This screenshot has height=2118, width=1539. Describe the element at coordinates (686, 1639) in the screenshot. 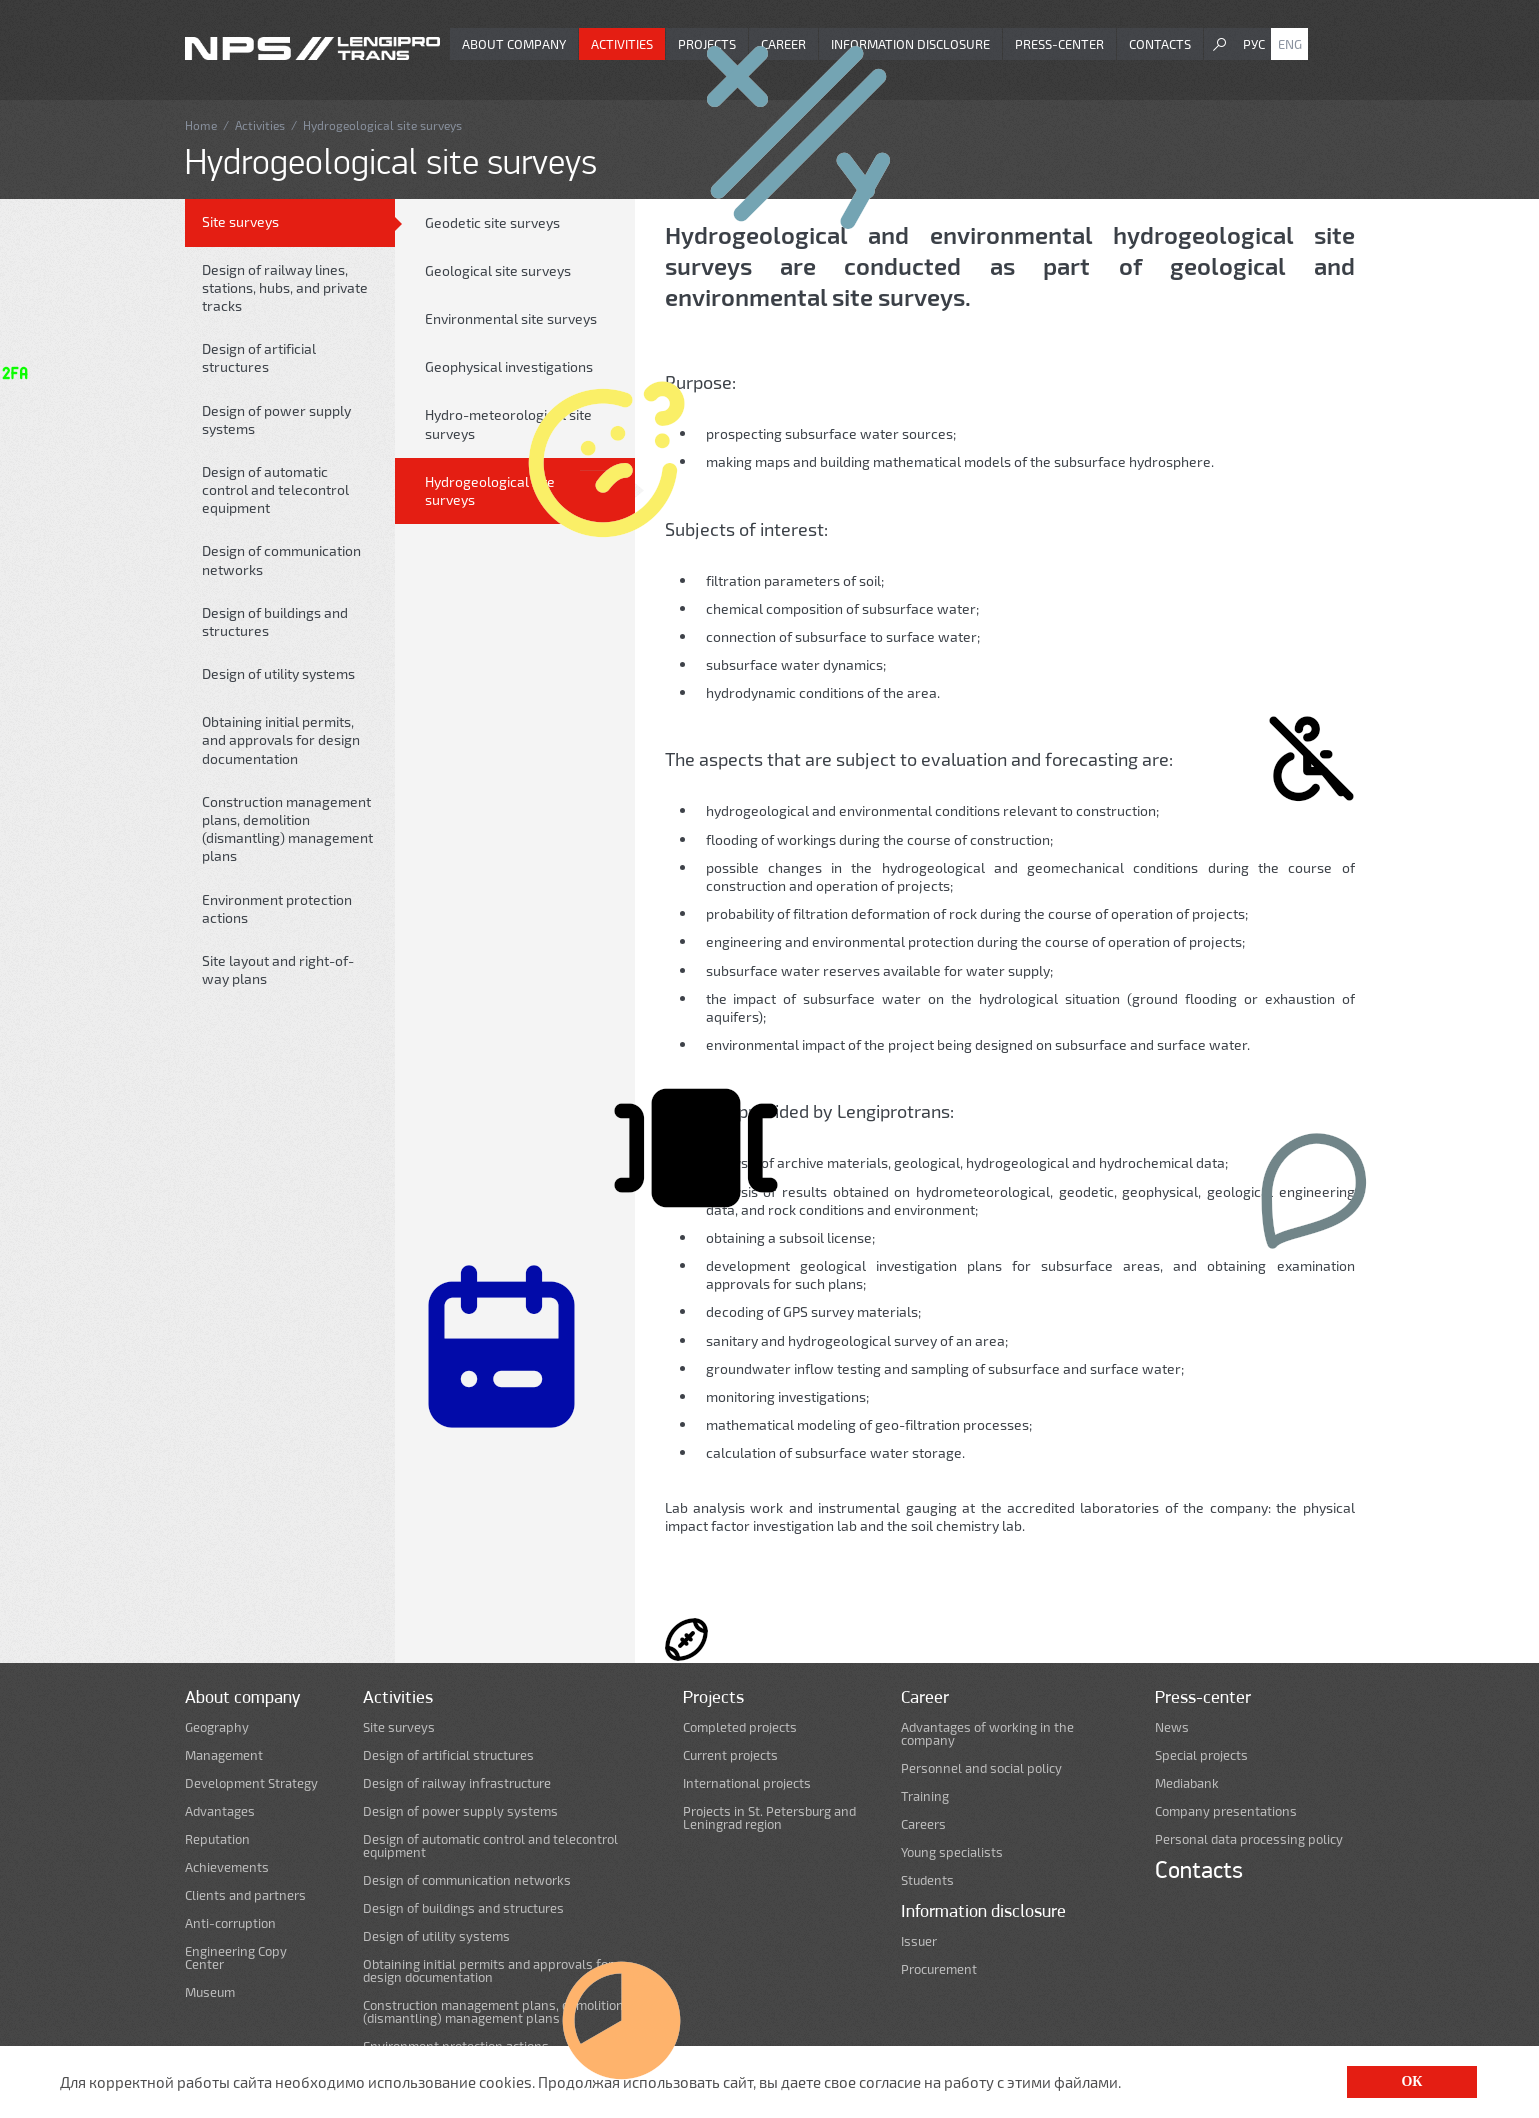

I see `access american football content or scores` at that location.